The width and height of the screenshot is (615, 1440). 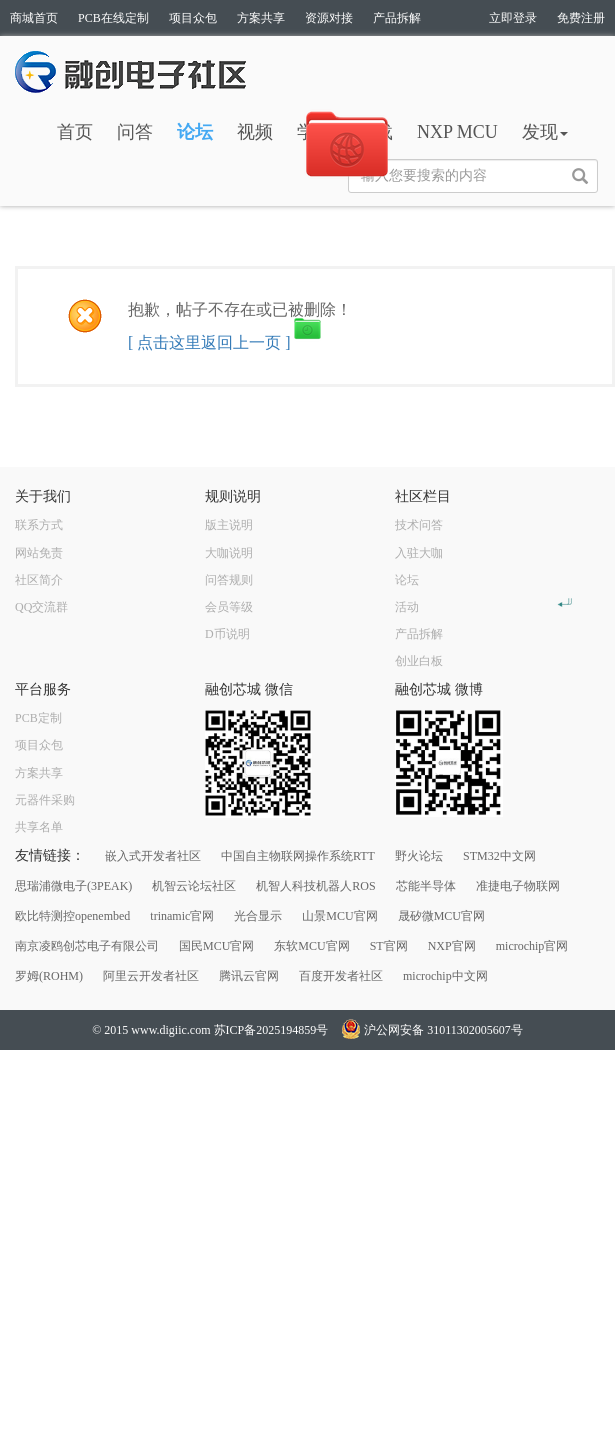 What do you see at coordinates (307, 328) in the screenshot?
I see `access temporary files folder` at bounding box center [307, 328].